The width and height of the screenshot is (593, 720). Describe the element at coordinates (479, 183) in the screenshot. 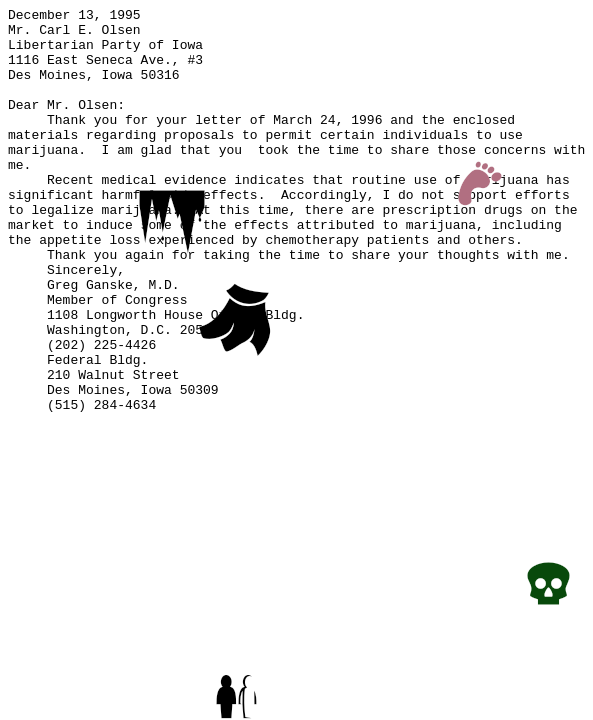

I see `track steps or walking activity` at that location.